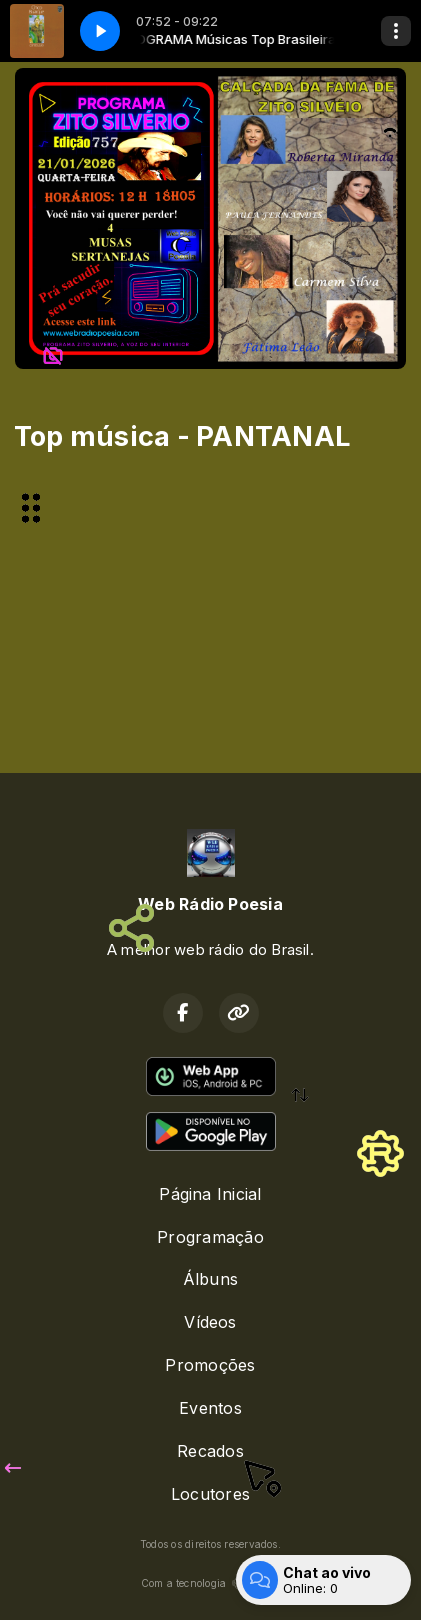  Describe the element at coordinates (133, 928) in the screenshot. I see `share content to other apps or platforms` at that location.